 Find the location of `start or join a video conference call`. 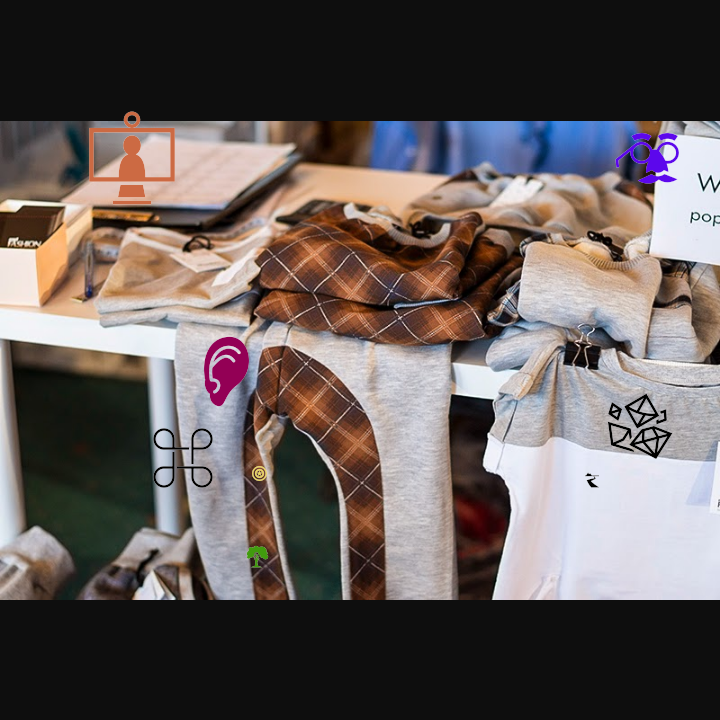

start or join a video conference call is located at coordinates (132, 158).